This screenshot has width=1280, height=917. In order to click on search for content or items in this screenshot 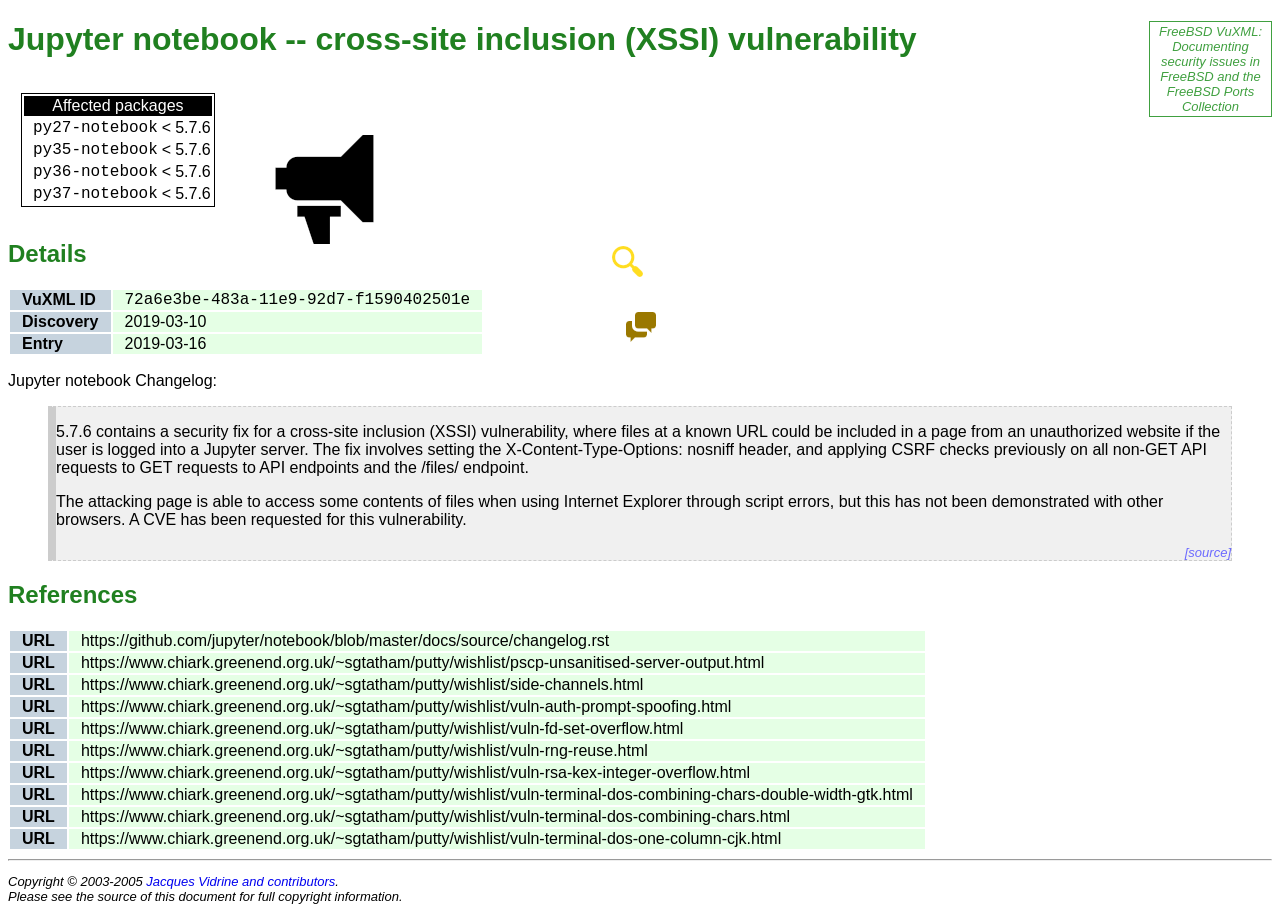, I will do `click(628, 262)`.